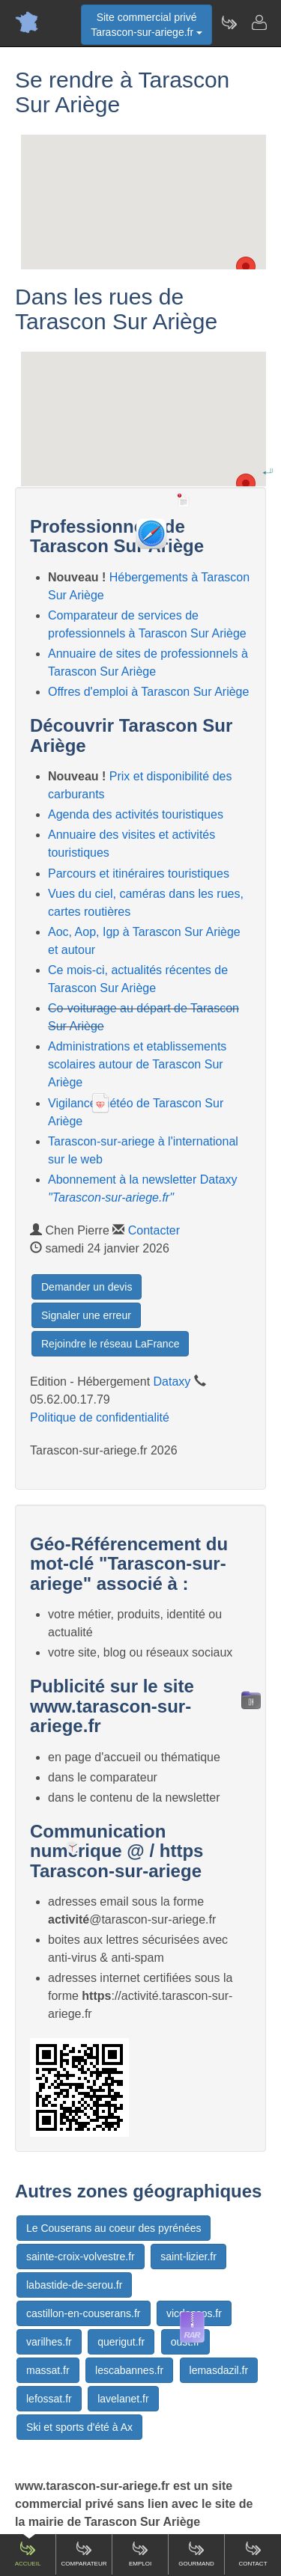  Describe the element at coordinates (151, 533) in the screenshot. I see `open Safari web browser` at that location.